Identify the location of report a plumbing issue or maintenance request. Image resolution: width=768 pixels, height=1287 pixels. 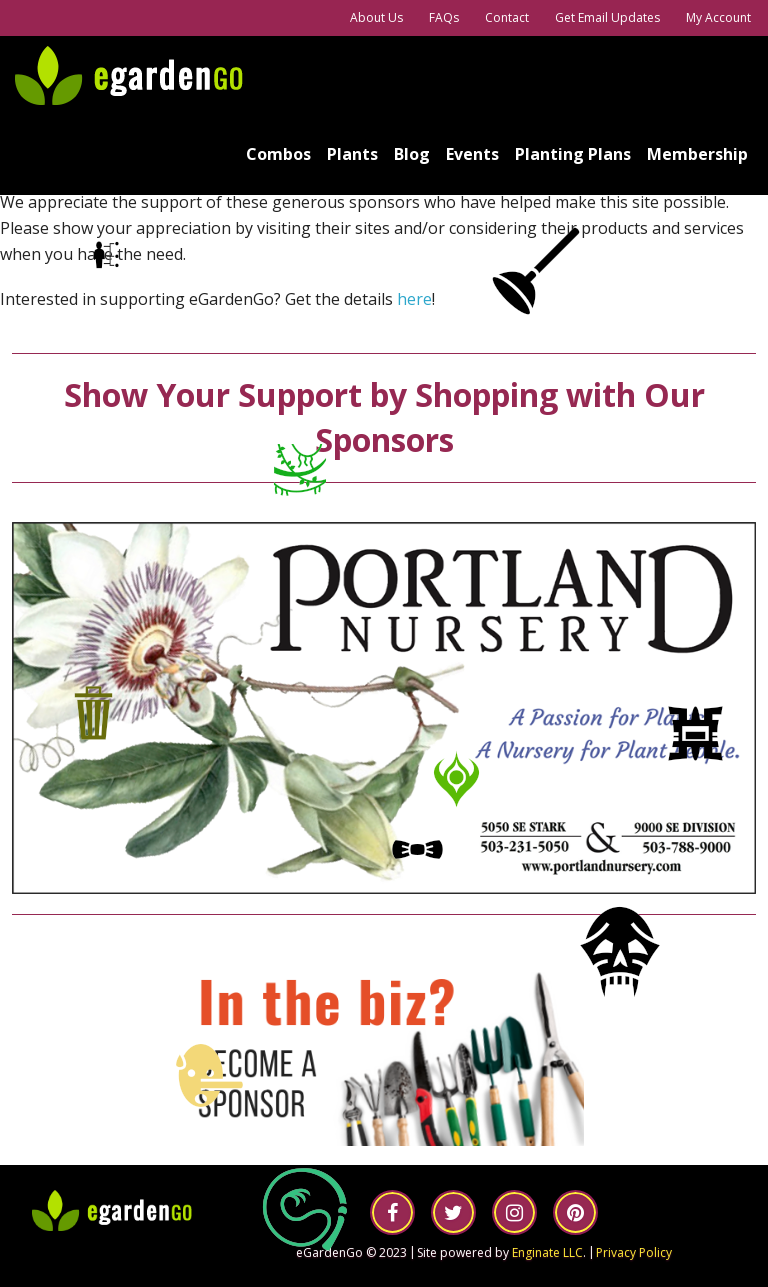
(536, 271).